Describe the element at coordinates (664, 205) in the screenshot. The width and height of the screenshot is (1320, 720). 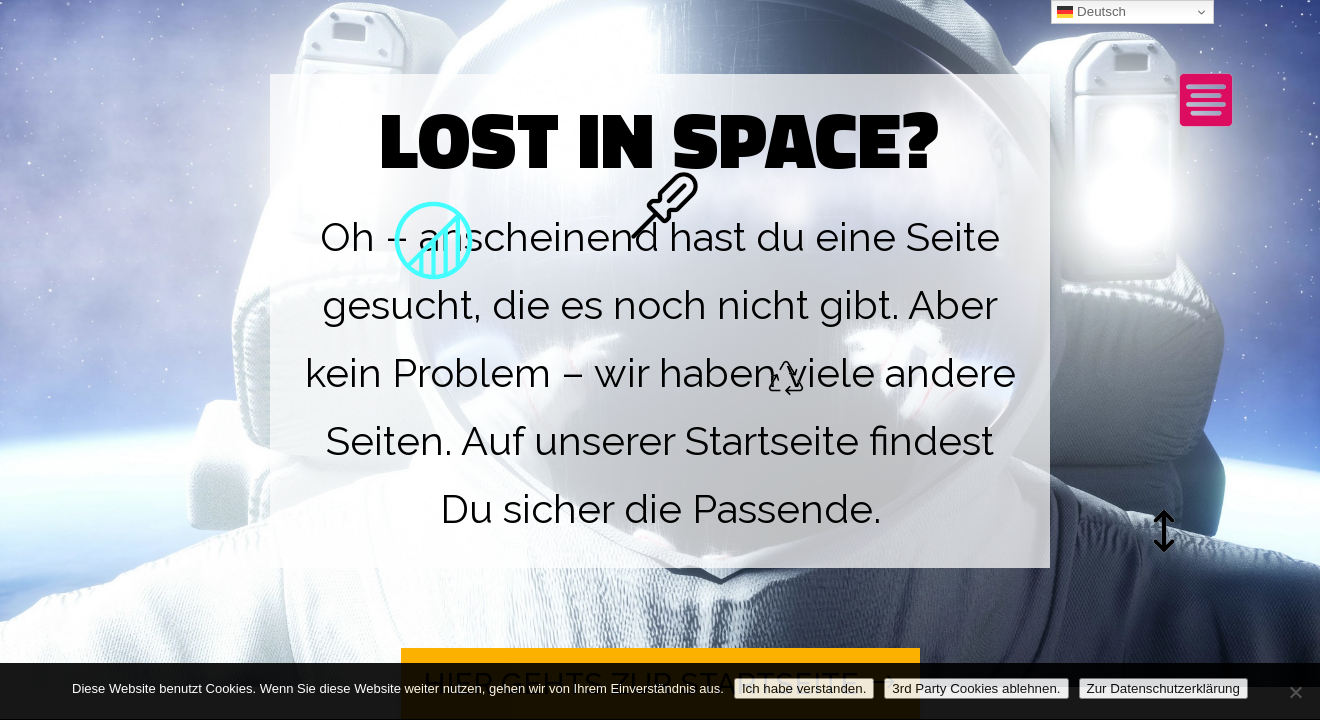
I see `access settings or configuration options` at that location.